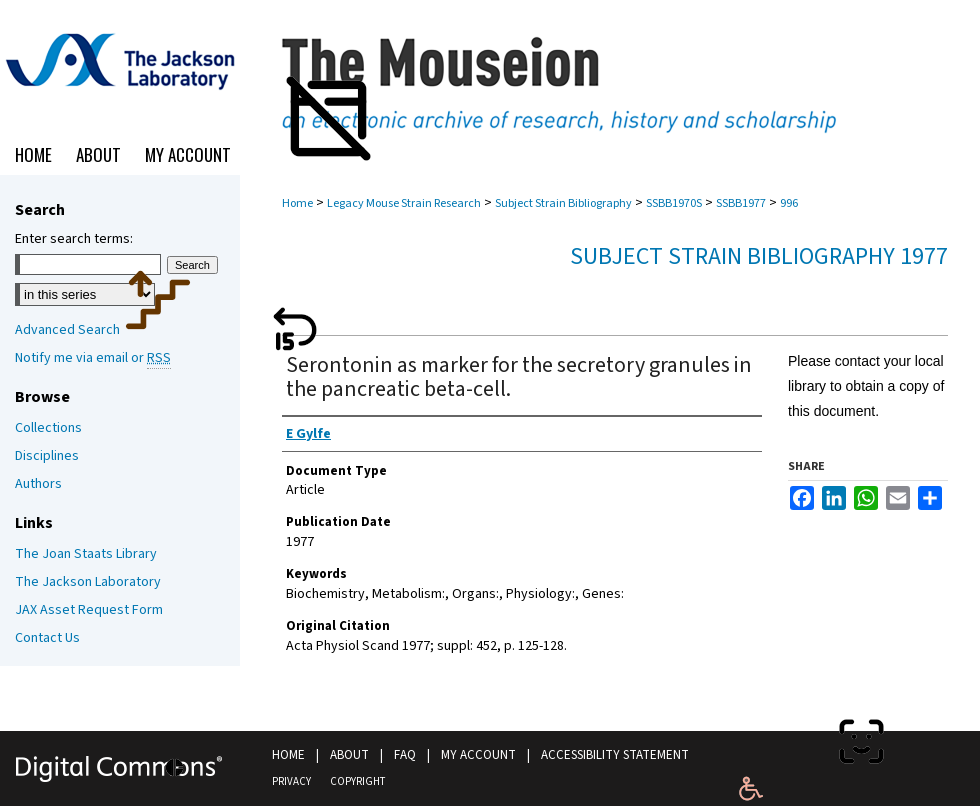  Describe the element at coordinates (174, 767) in the screenshot. I see `view analytics or statistics breakdown` at that location.